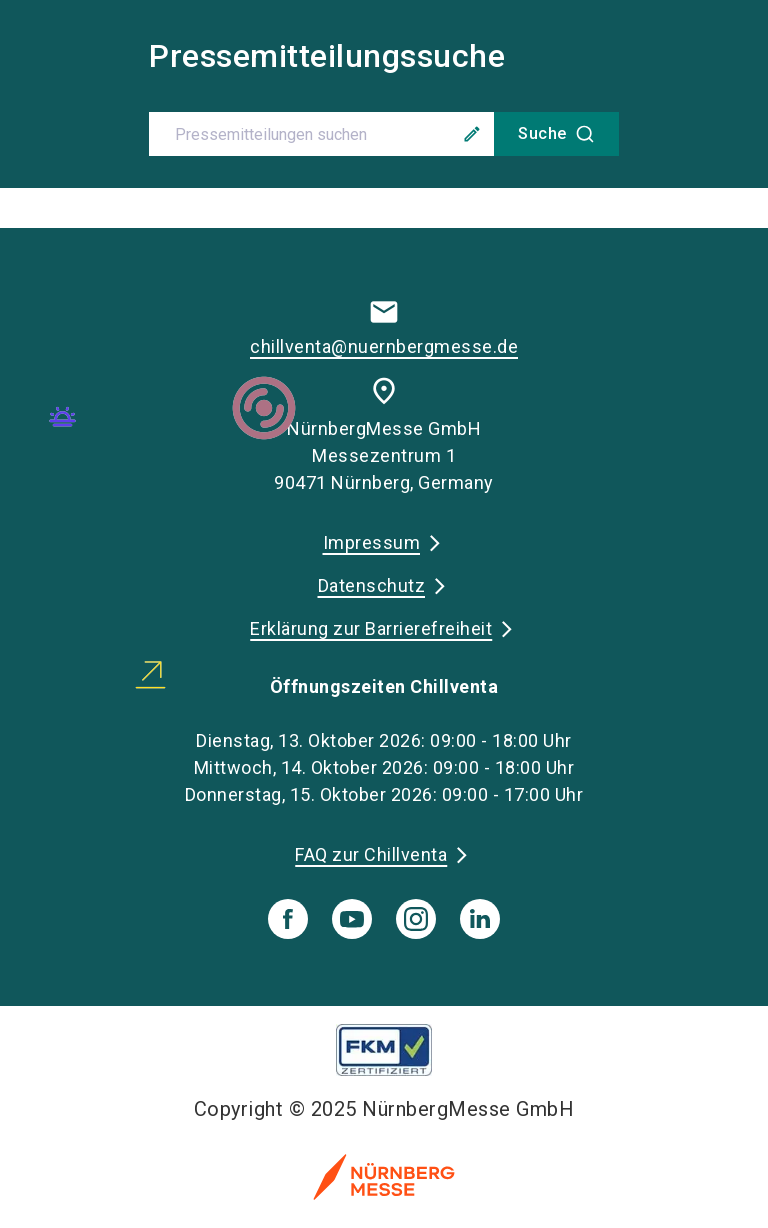 The image size is (768, 1228). Describe the element at coordinates (62, 417) in the screenshot. I see `sunrise or sunset indicator` at that location.